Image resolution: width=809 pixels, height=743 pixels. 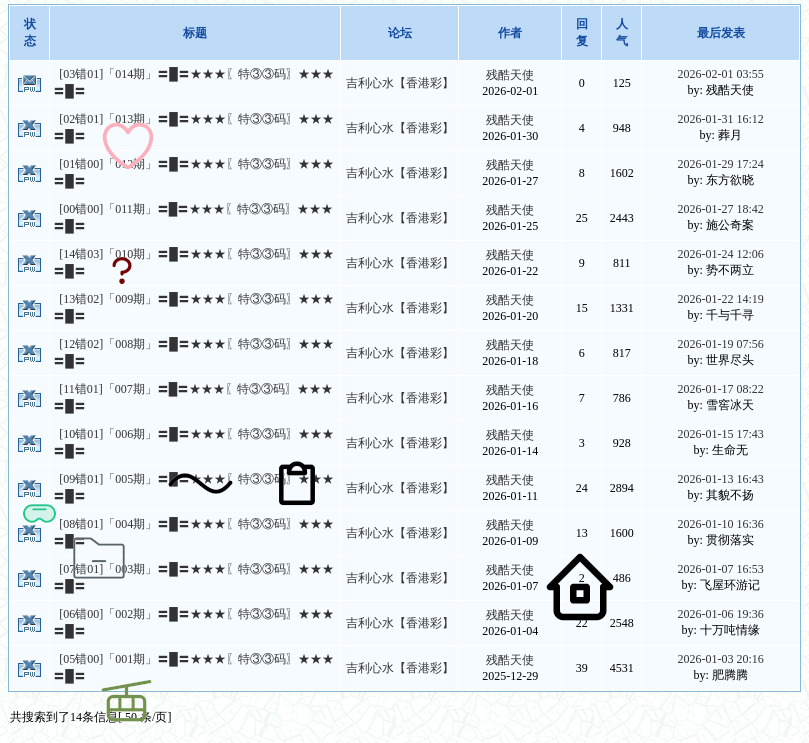 I want to click on copy to clipboard, so click(x=297, y=484).